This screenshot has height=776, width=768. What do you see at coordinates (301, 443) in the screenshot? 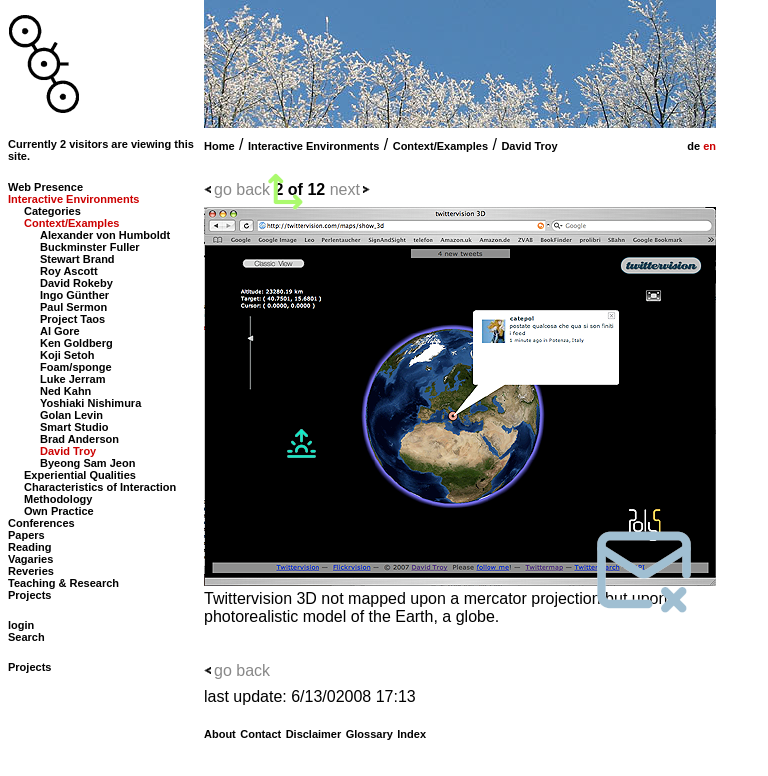
I see `set a morning alarm or wake-up time` at bounding box center [301, 443].